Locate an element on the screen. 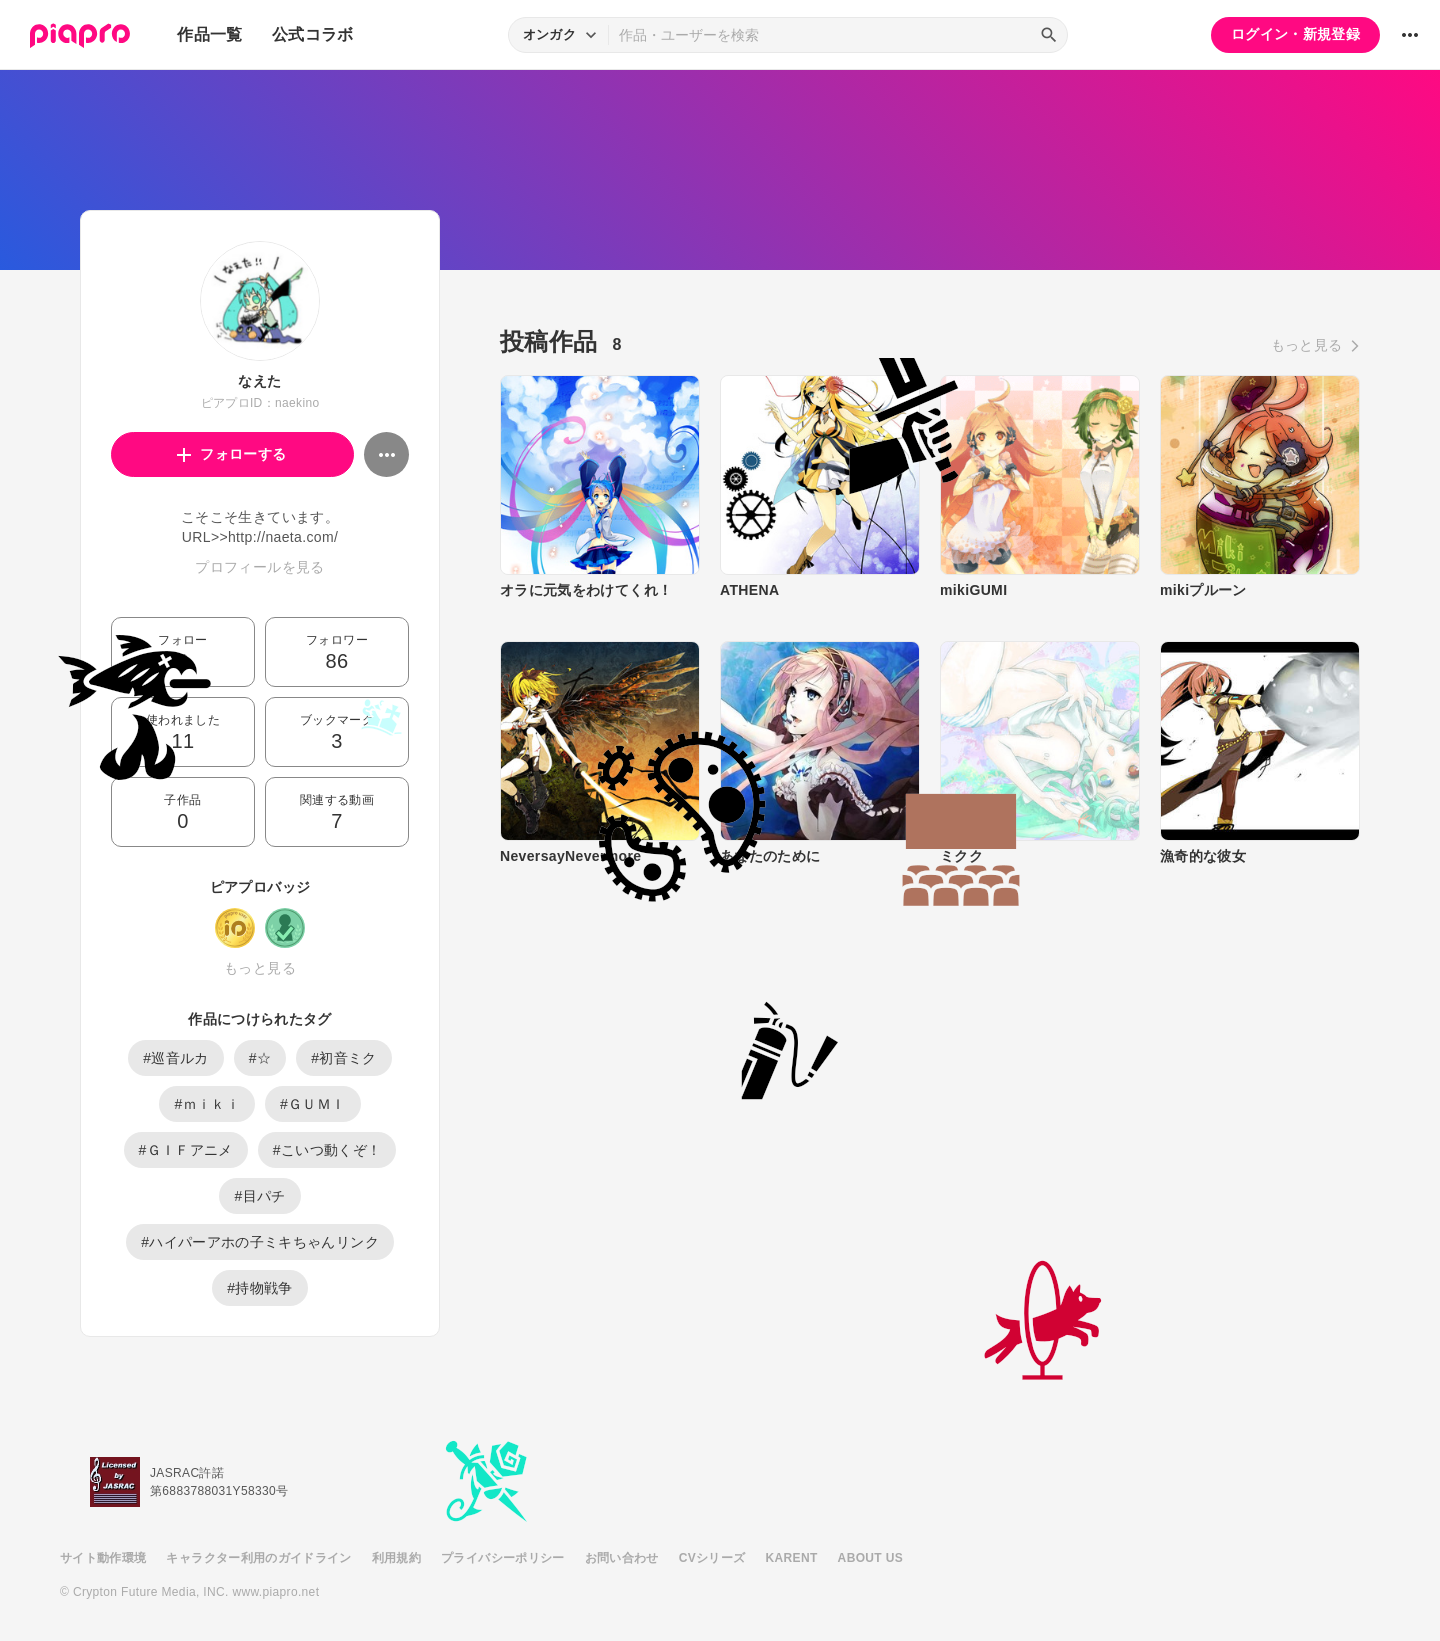  view microorganisms or bacteria in a science game is located at coordinates (681, 816).